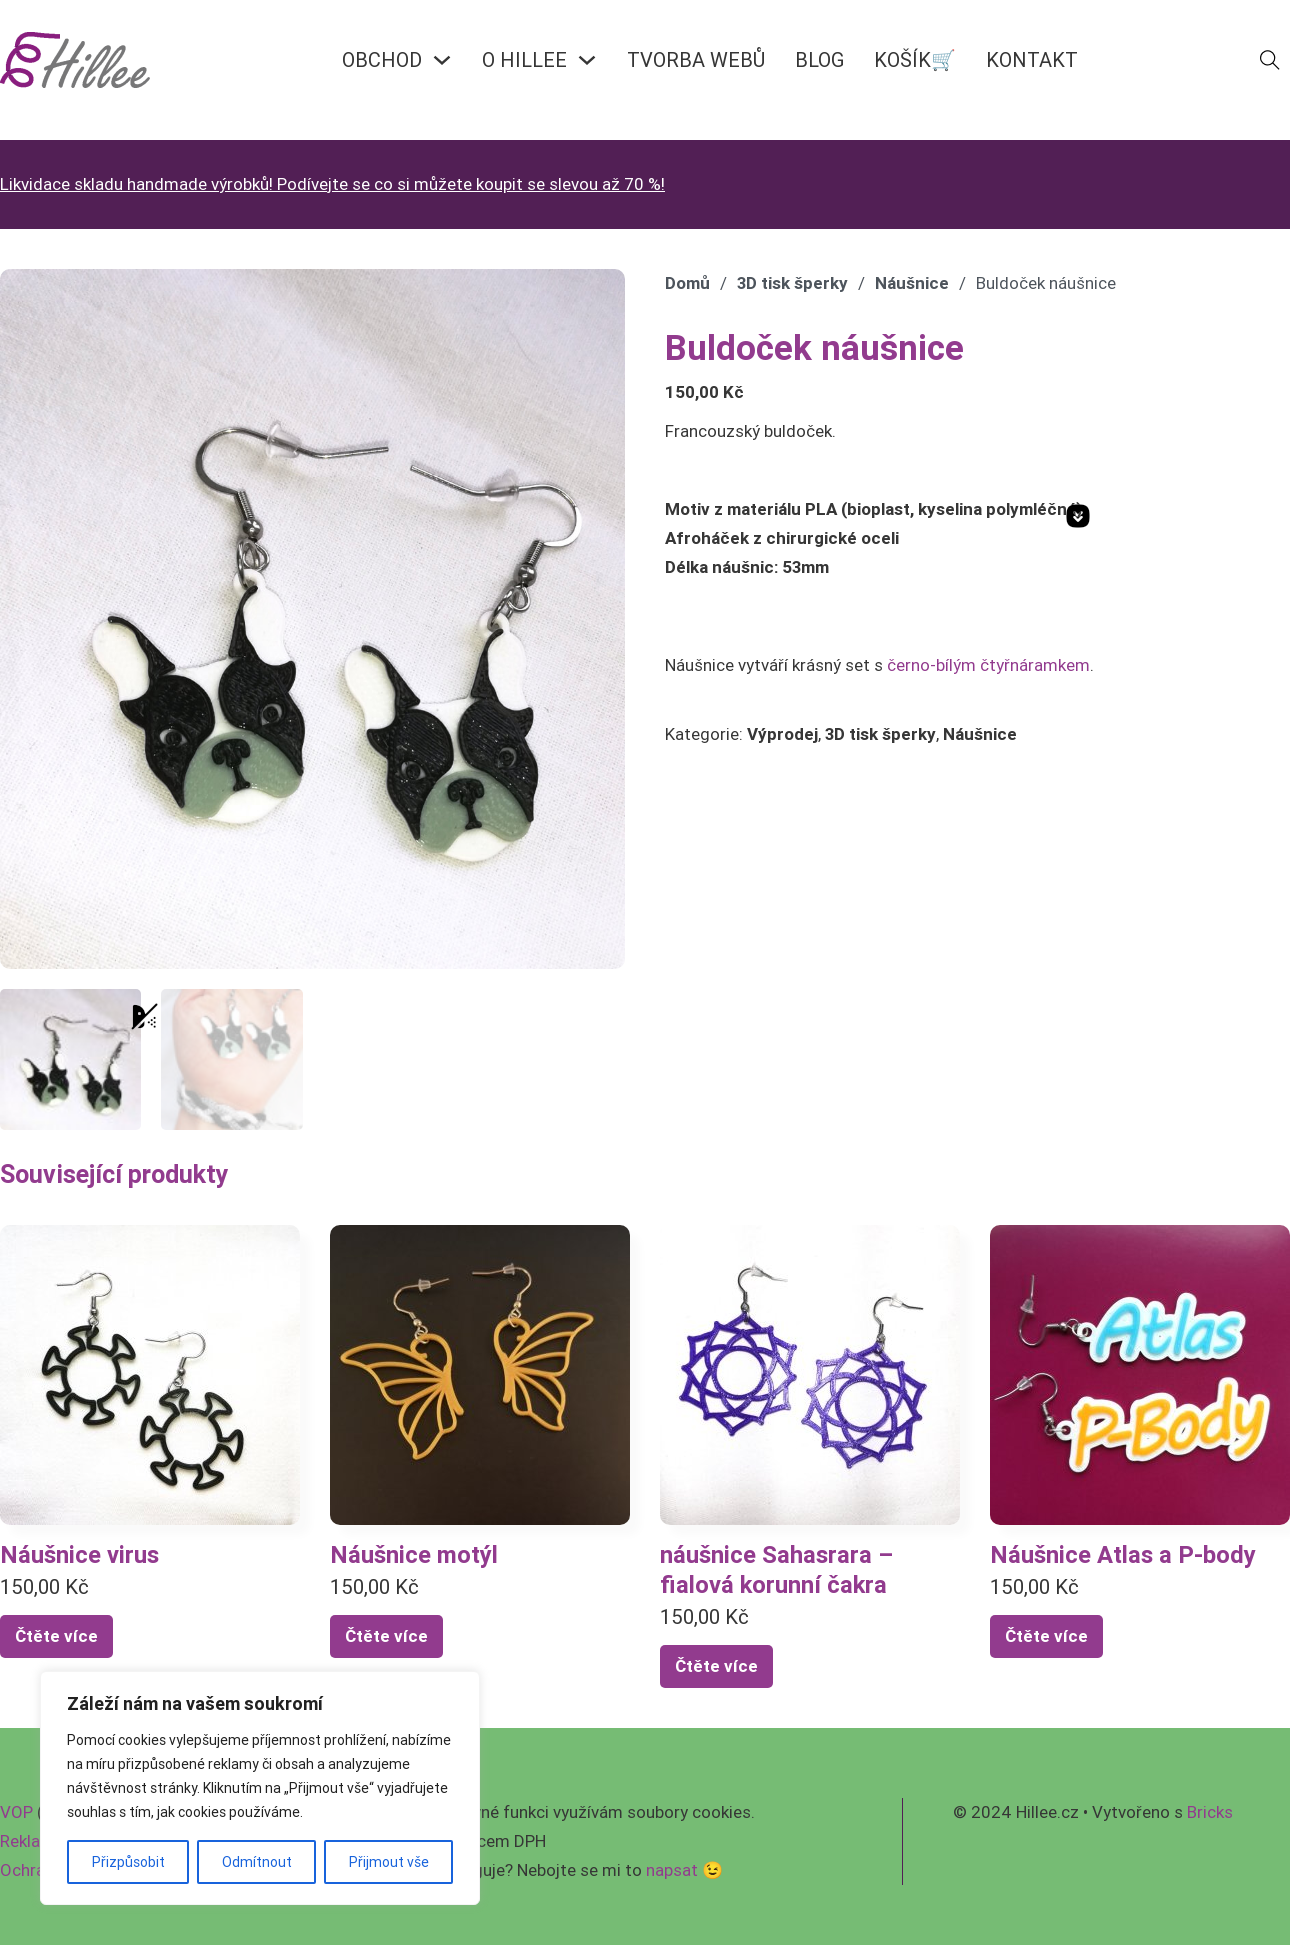  What do you see at coordinates (144, 1016) in the screenshot?
I see `indicates coughing is prohibited in this area` at bounding box center [144, 1016].